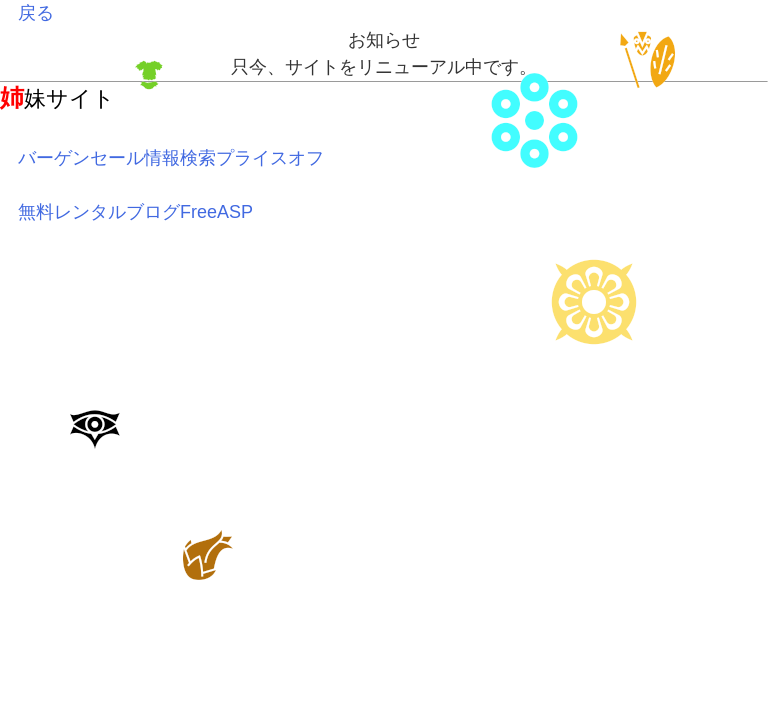 The height and width of the screenshot is (720, 768). I want to click on decorative floral game emblem or badge, so click(594, 302).